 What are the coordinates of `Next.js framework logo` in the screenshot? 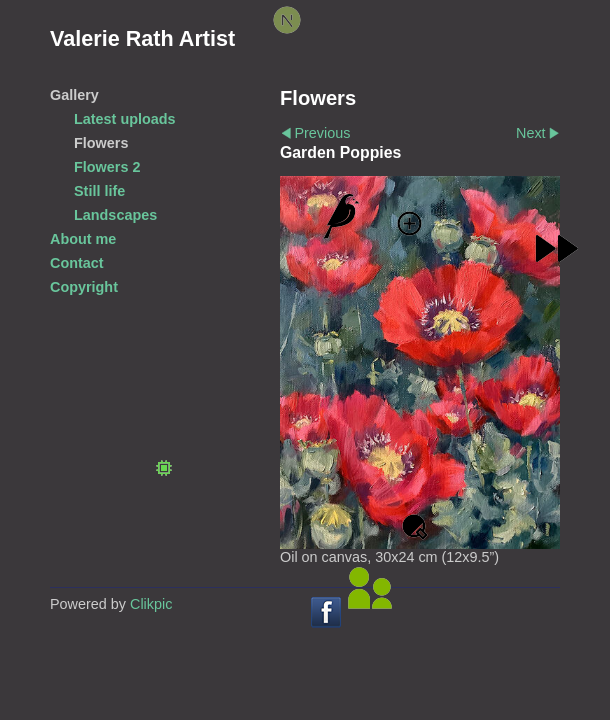 It's located at (287, 20).